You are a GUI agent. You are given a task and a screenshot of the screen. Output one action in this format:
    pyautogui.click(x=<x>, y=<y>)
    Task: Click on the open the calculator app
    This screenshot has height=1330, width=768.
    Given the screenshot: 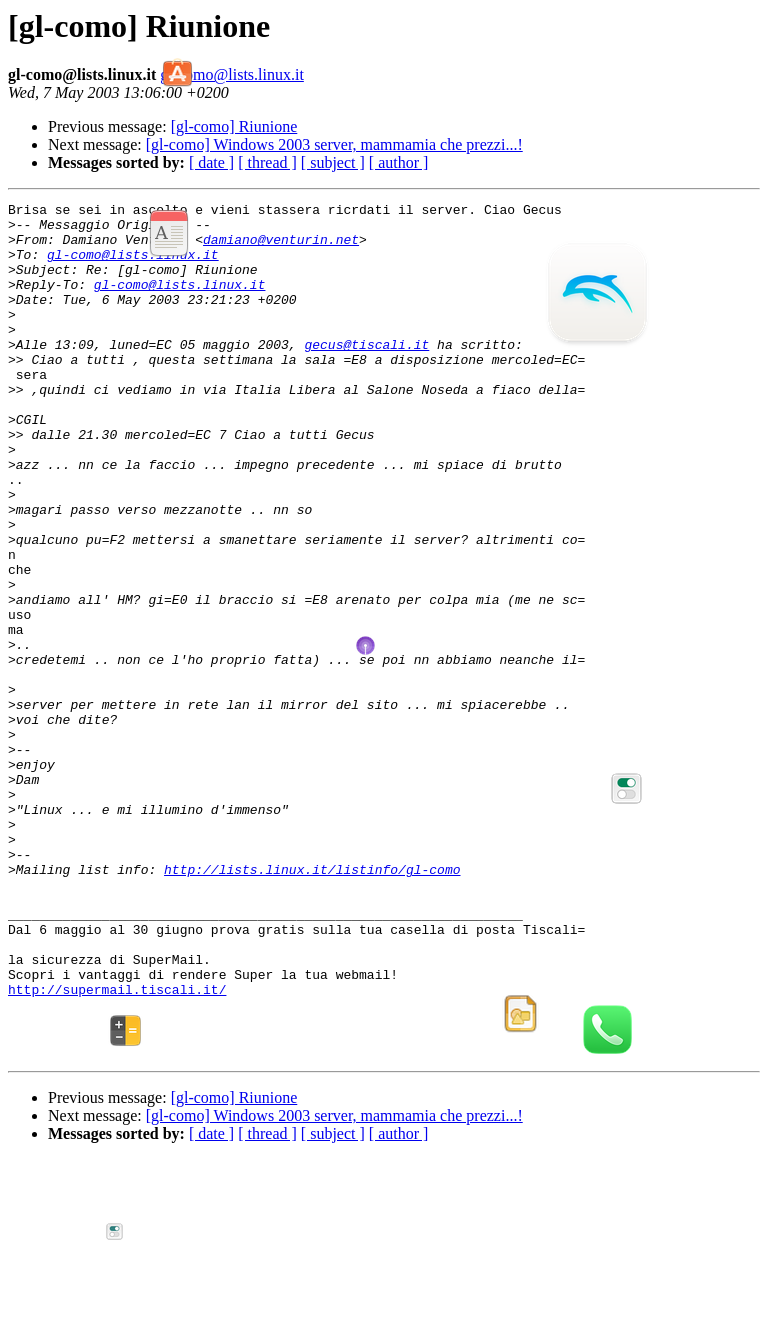 What is the action you would take?
    pyautogui.click(x=125, y=1030)
    